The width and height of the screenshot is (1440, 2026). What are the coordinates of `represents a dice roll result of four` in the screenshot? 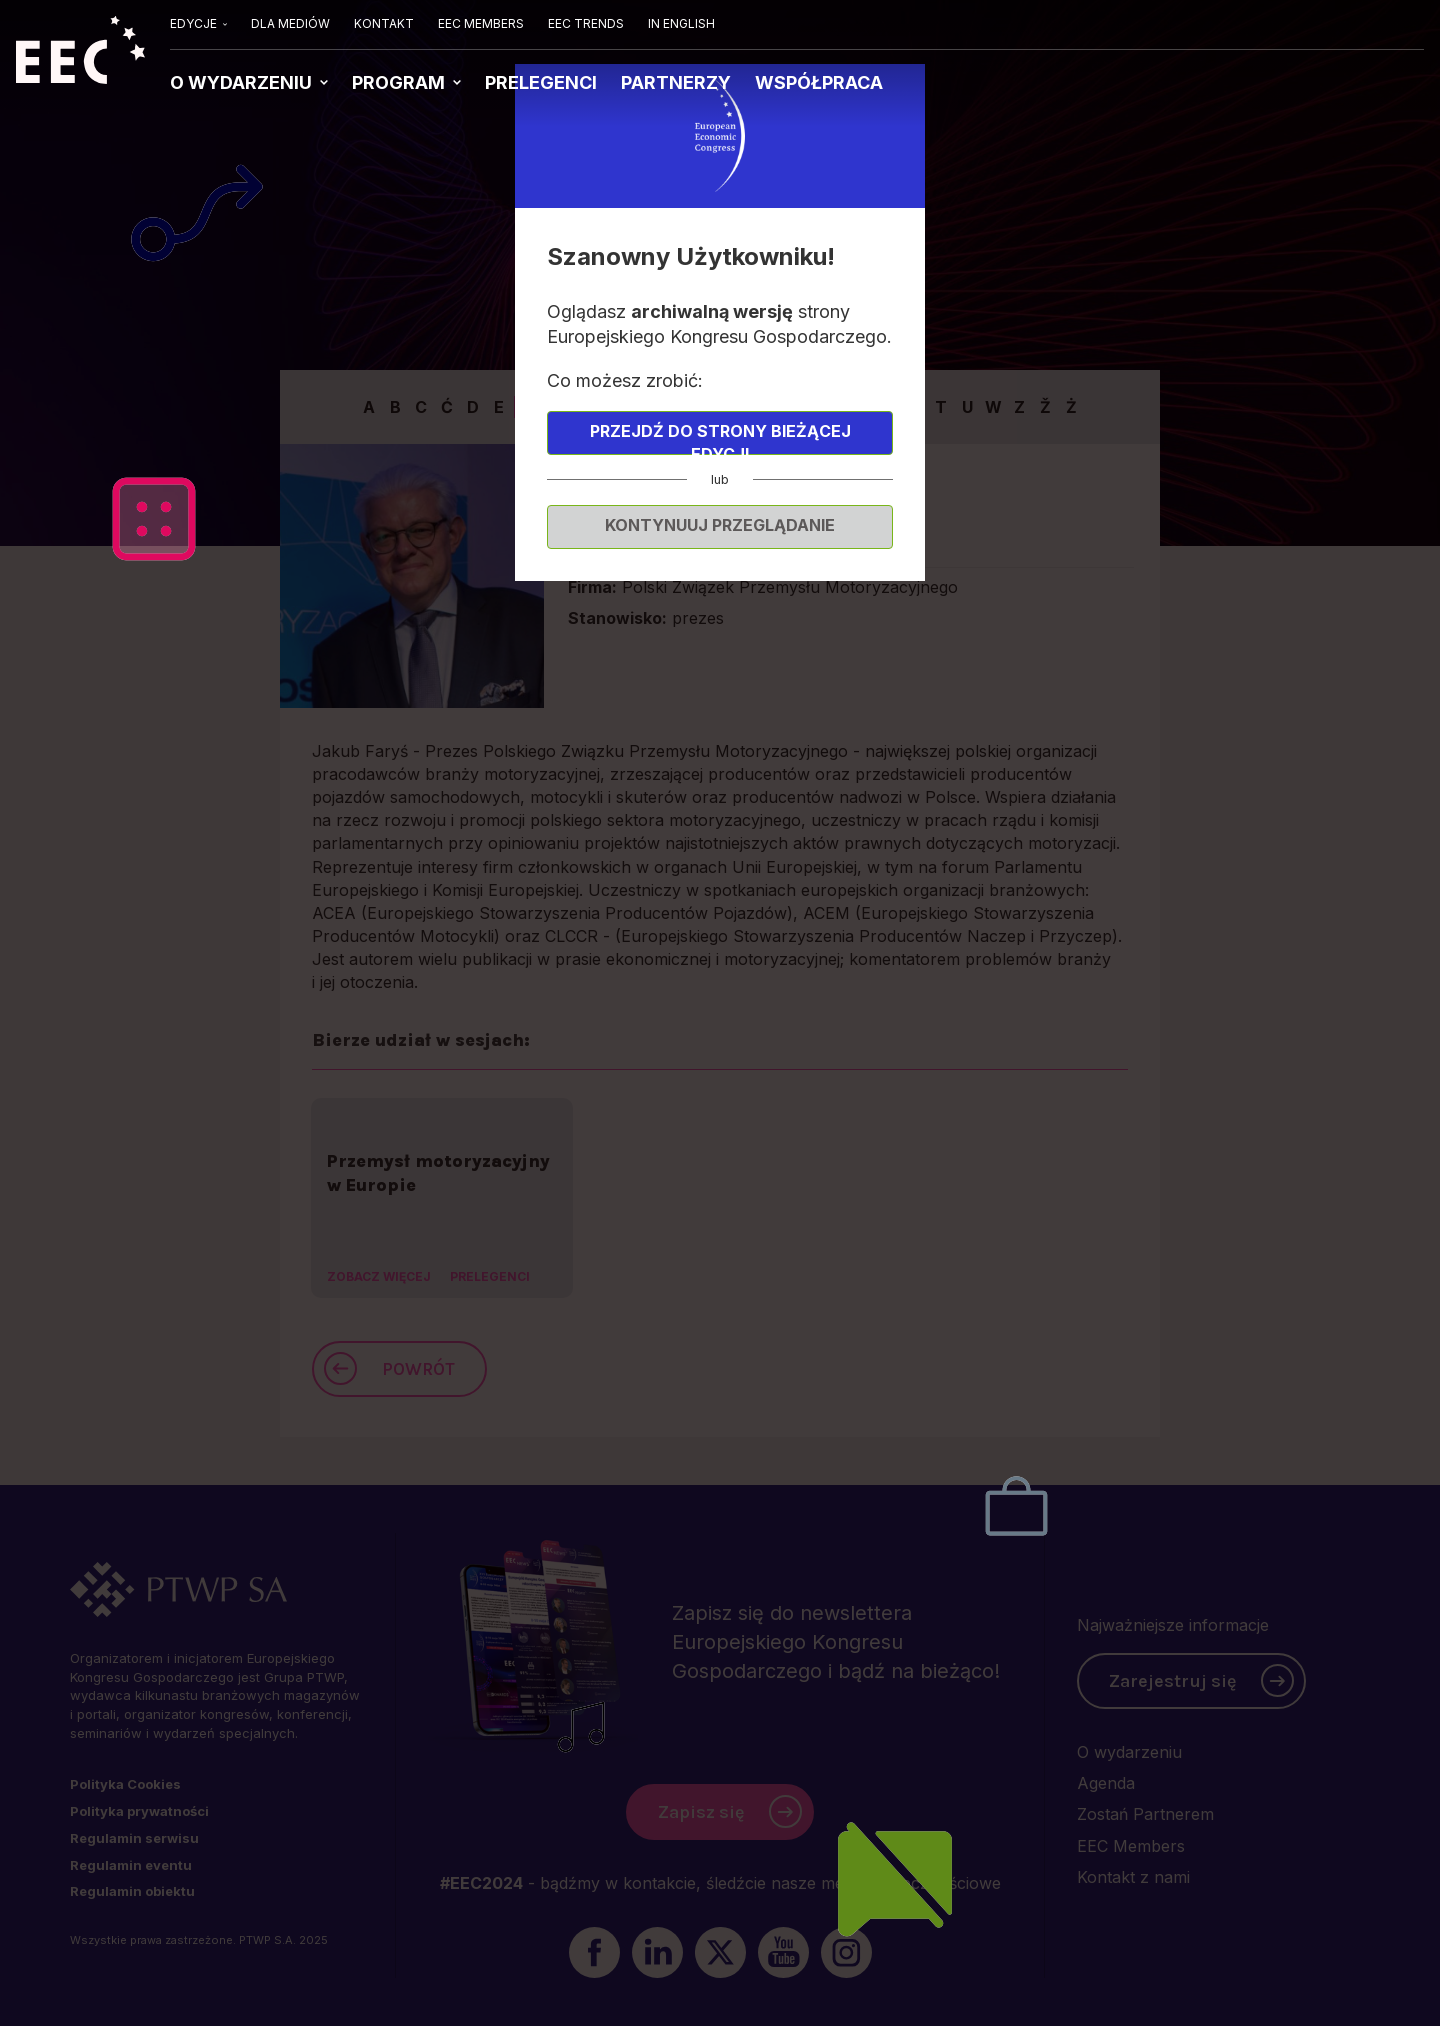 It's located at (154, 519).